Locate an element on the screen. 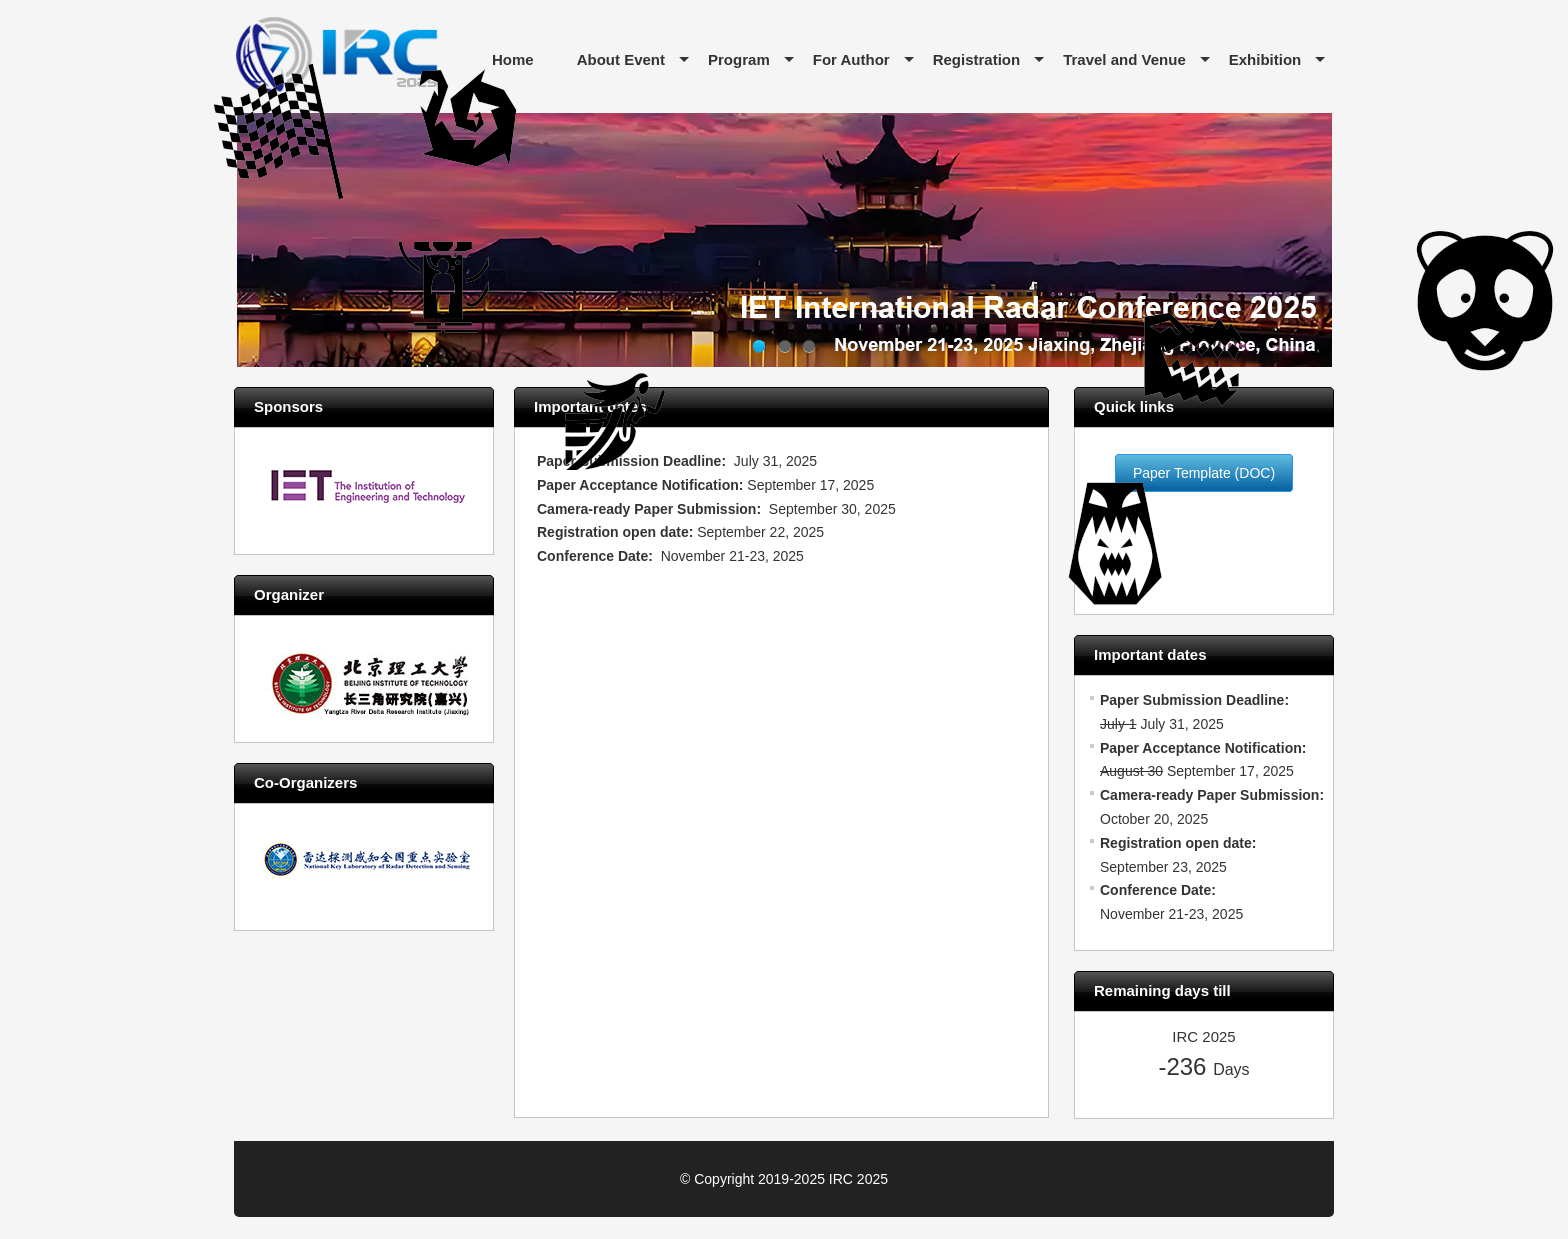 This screenshot has width=1568, height=1239. panda character or avatar selection is located at coordinates (1485, 303).